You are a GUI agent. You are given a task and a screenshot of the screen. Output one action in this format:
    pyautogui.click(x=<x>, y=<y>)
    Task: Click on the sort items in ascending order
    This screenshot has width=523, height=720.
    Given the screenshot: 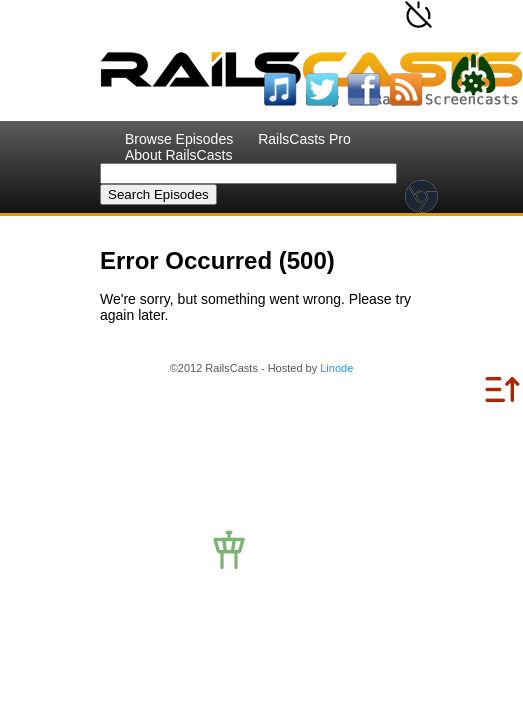 What is the action you would take?
    pyautogui.click(x=501, y=389)
    